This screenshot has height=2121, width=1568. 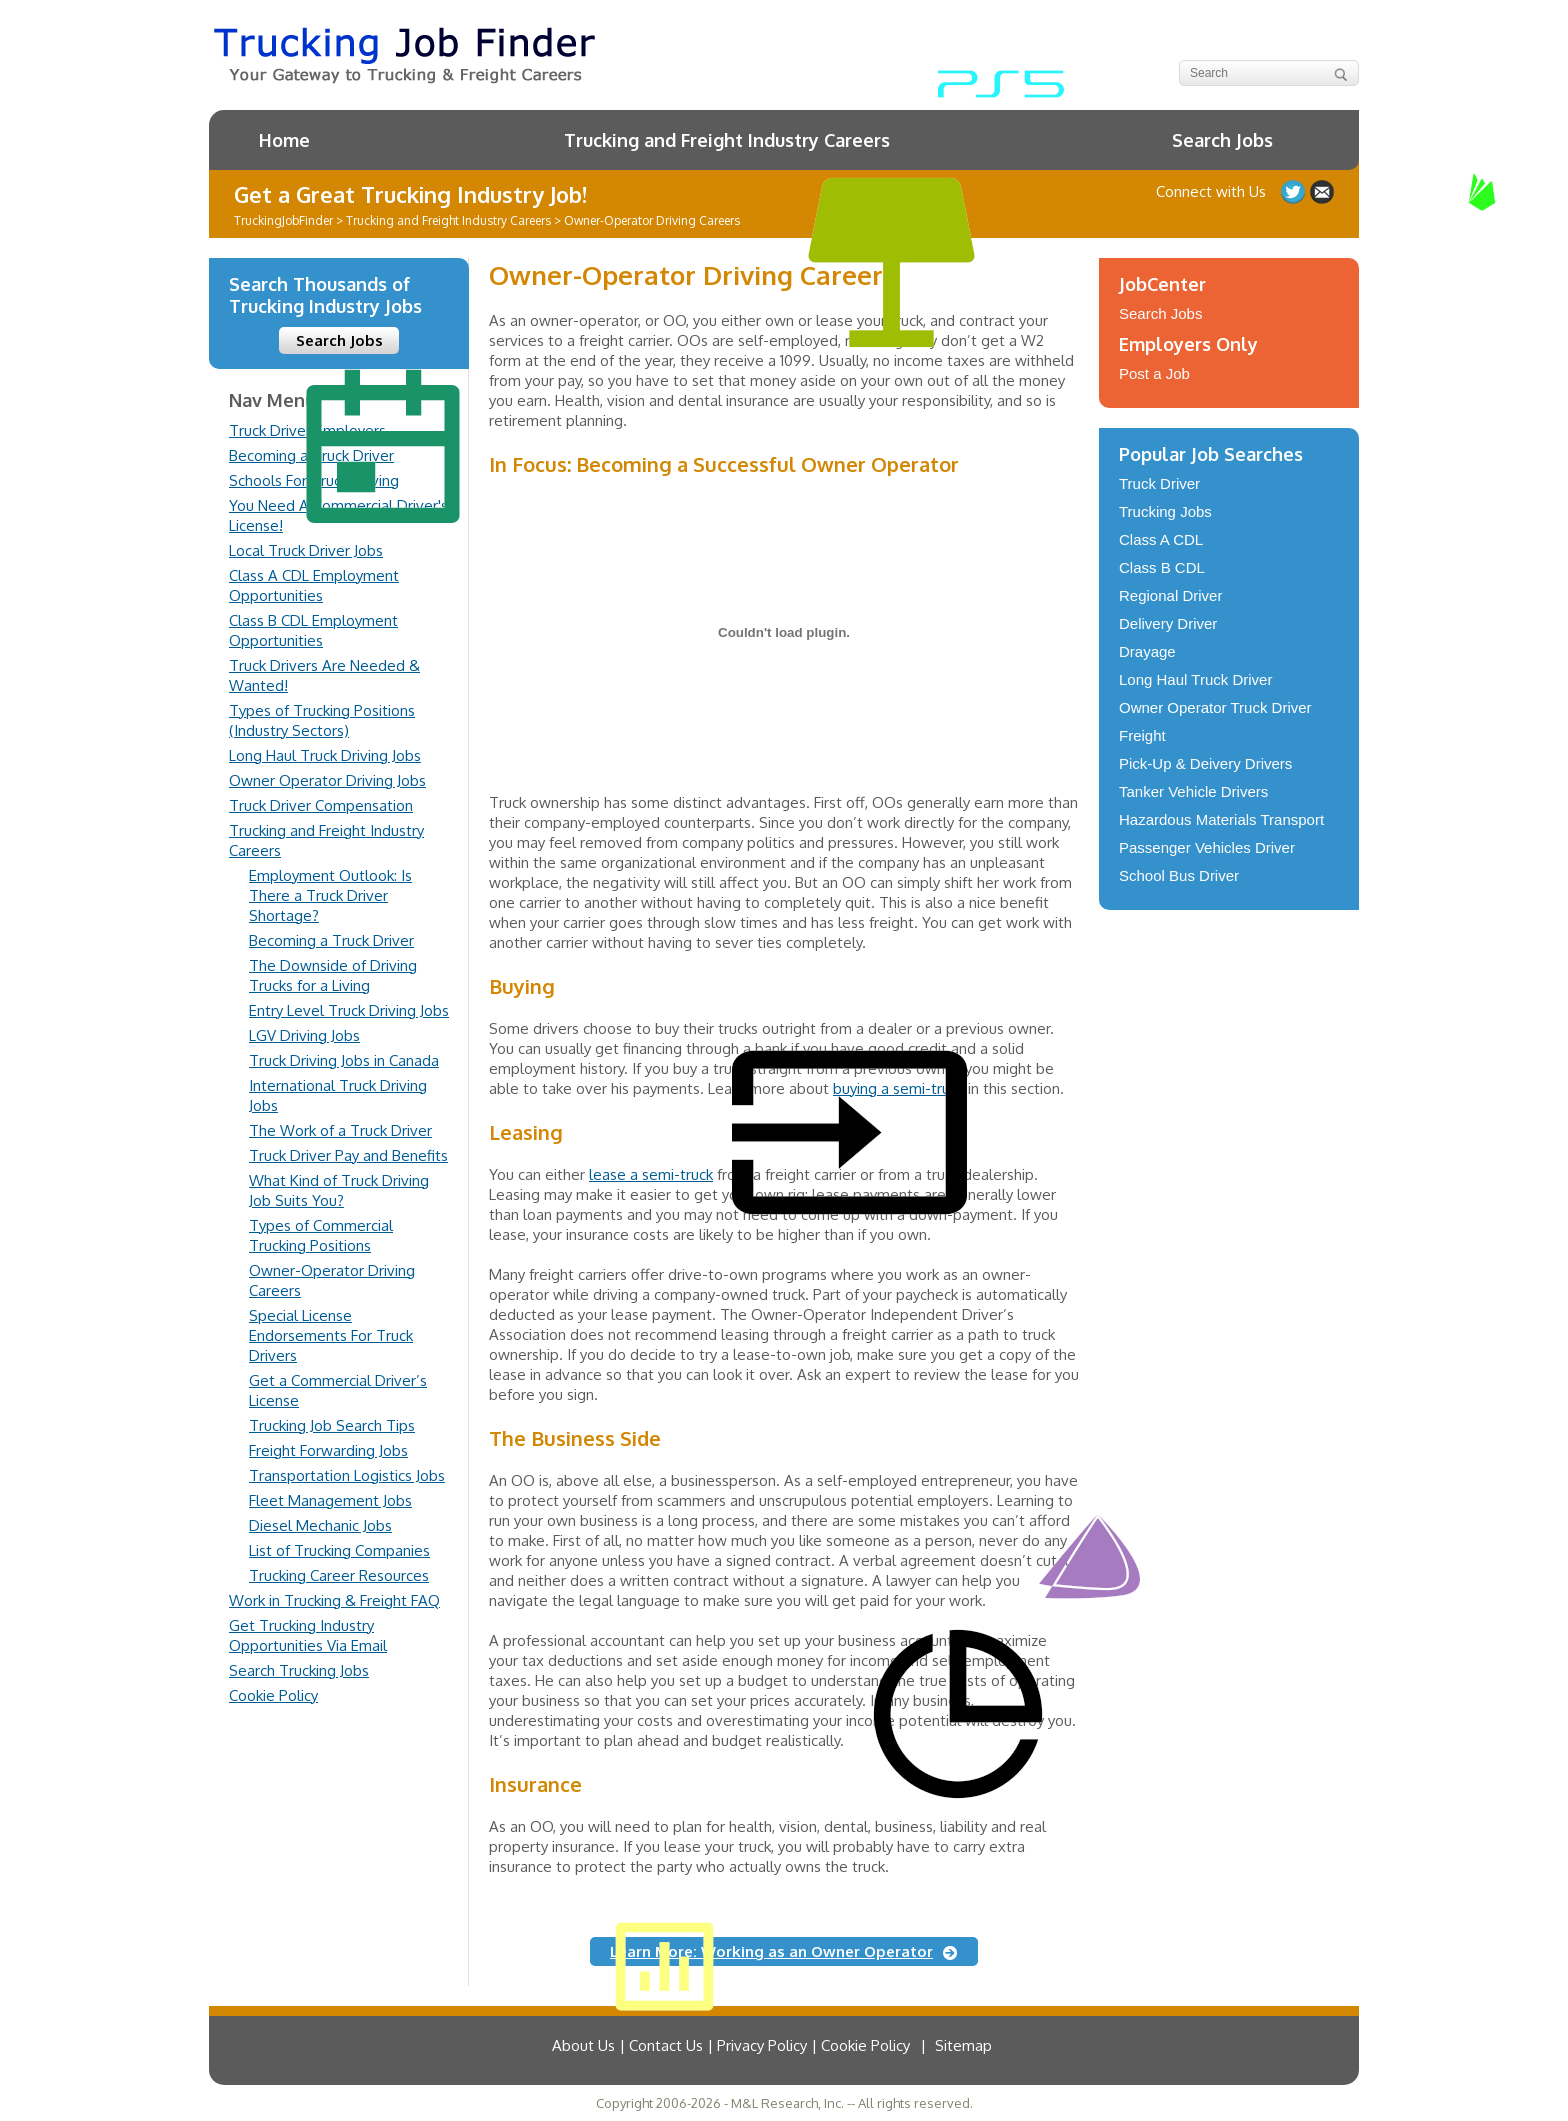 What do you see at coordinates (958, 1714) in the screenshot?
I see `view analytics or statistics` at bounding box center [958, 1714].